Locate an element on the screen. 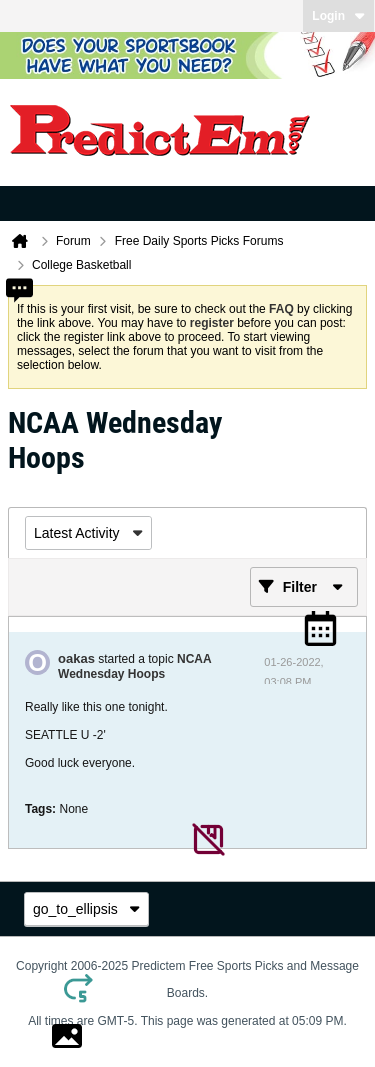 Image resolution: width=375 pixels, height=1067 pixels. skip forward 5 seconds is located at coordinates (79, 989).